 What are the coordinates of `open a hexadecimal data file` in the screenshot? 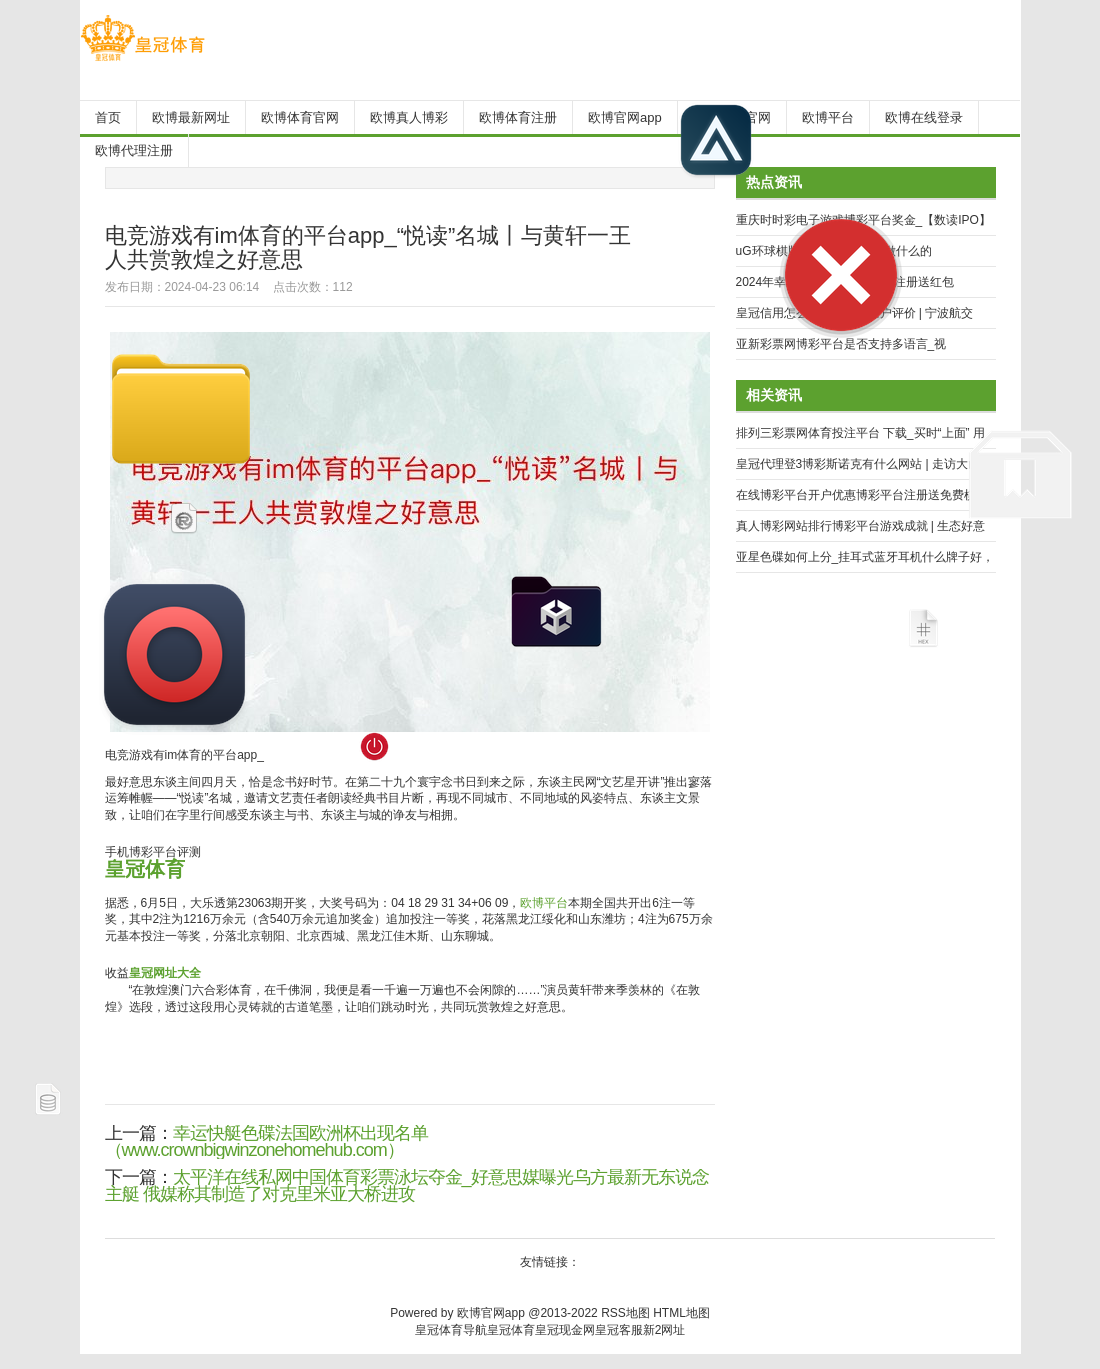 It's located at (923, 628).